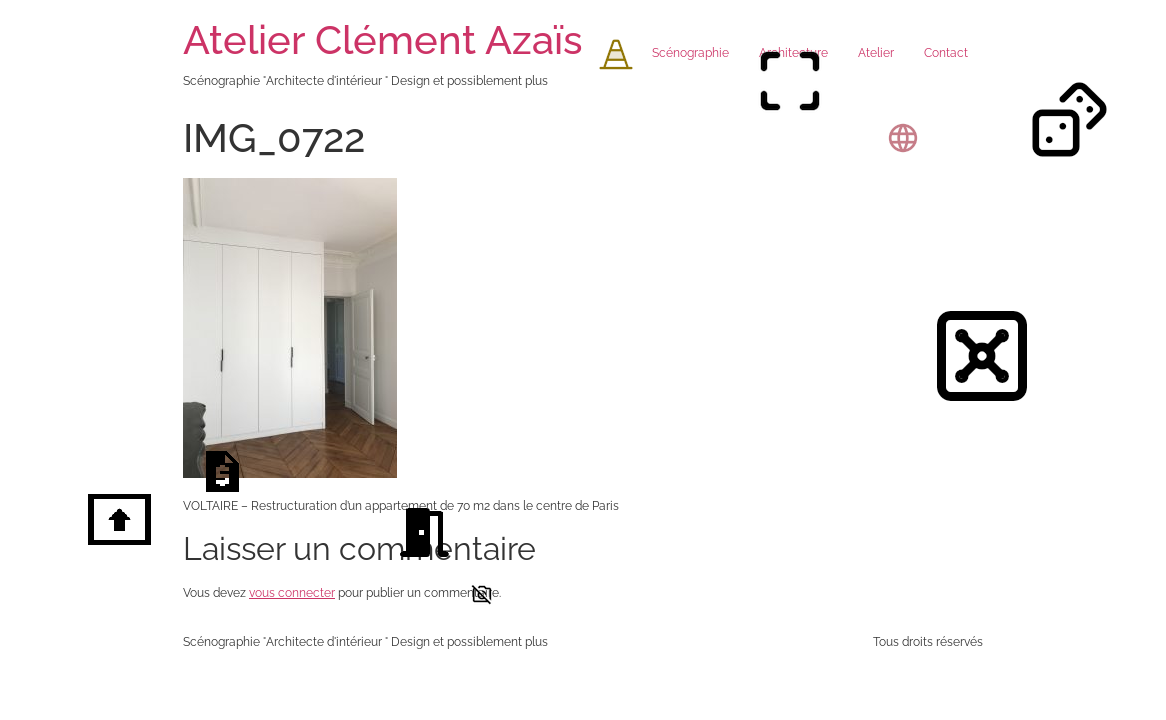 The height and width of the screenshot is (720, 1166). I want to click on enter or access a meeting room, so click(424, 532).